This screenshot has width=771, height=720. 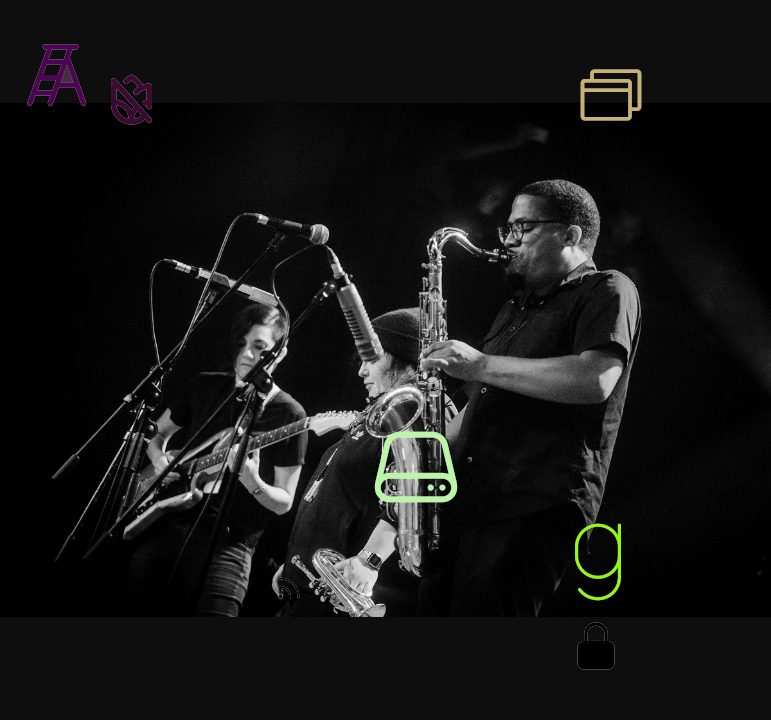 What do you see at coordinates (289, 588) in the screenshot?
I see `subscribe to RSS feed` at bounding box center [289, 588].